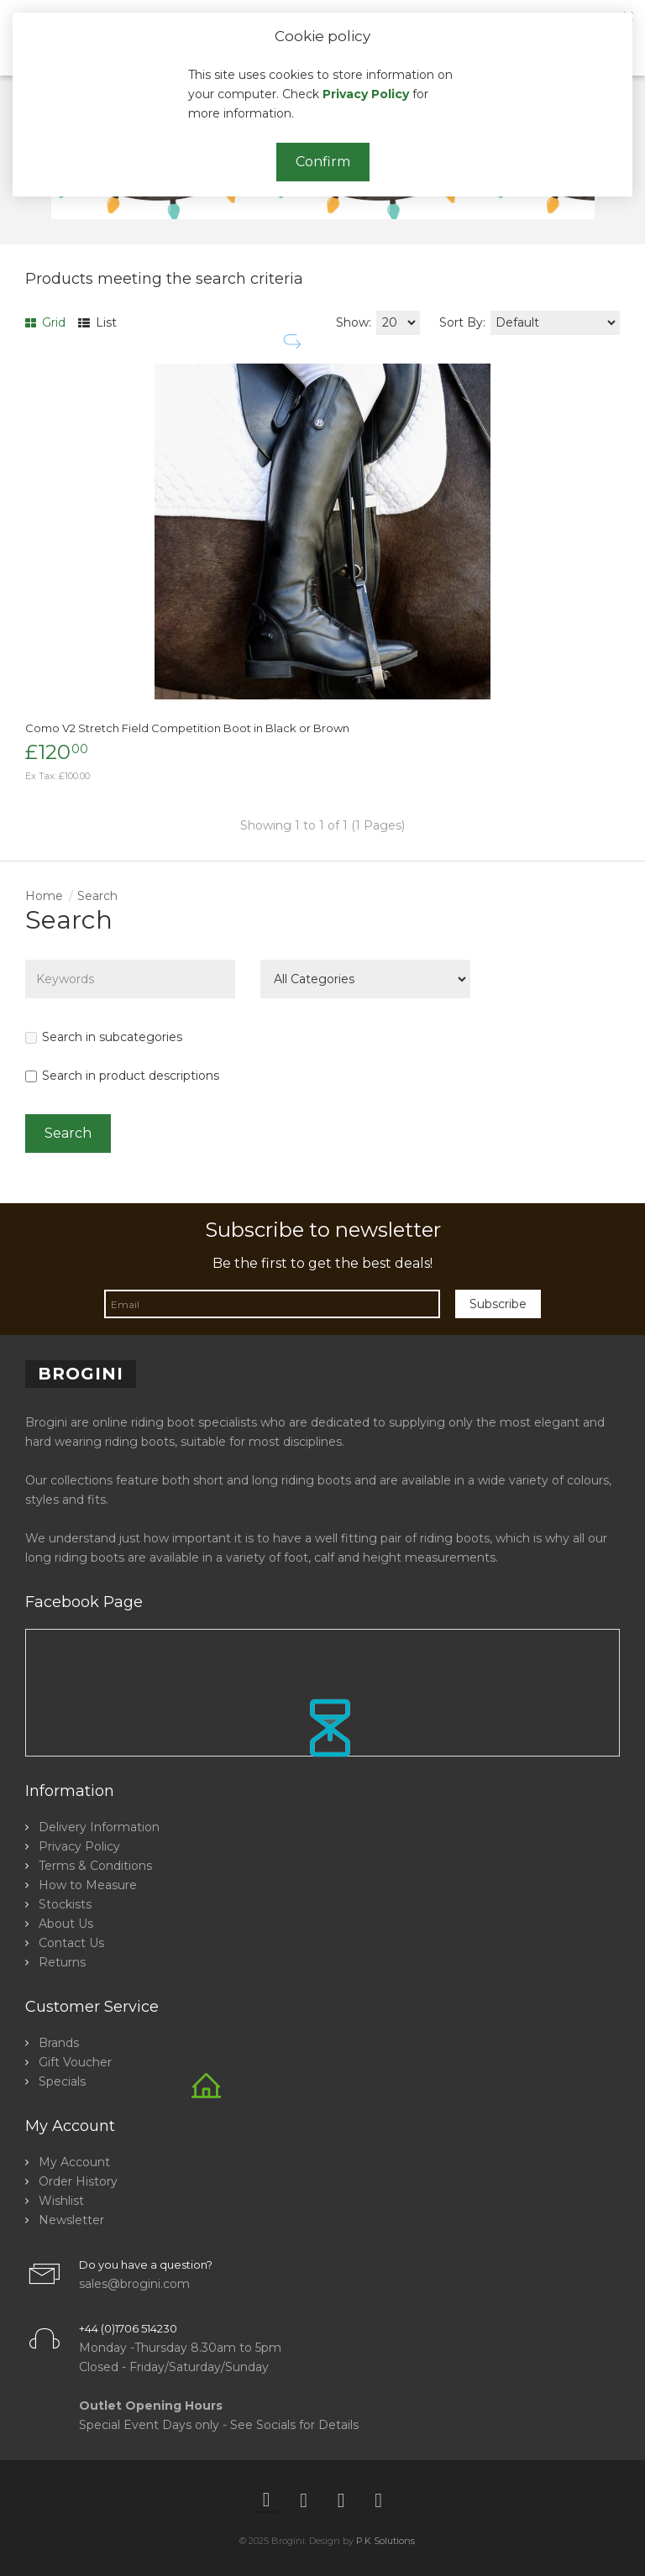 The height and width of the screenshot is (2576, 645). What do you see at coordinates (330, 1728) in the screenshot?
I see `indicates a task or process in progress` at bounding box center [330, 1728].